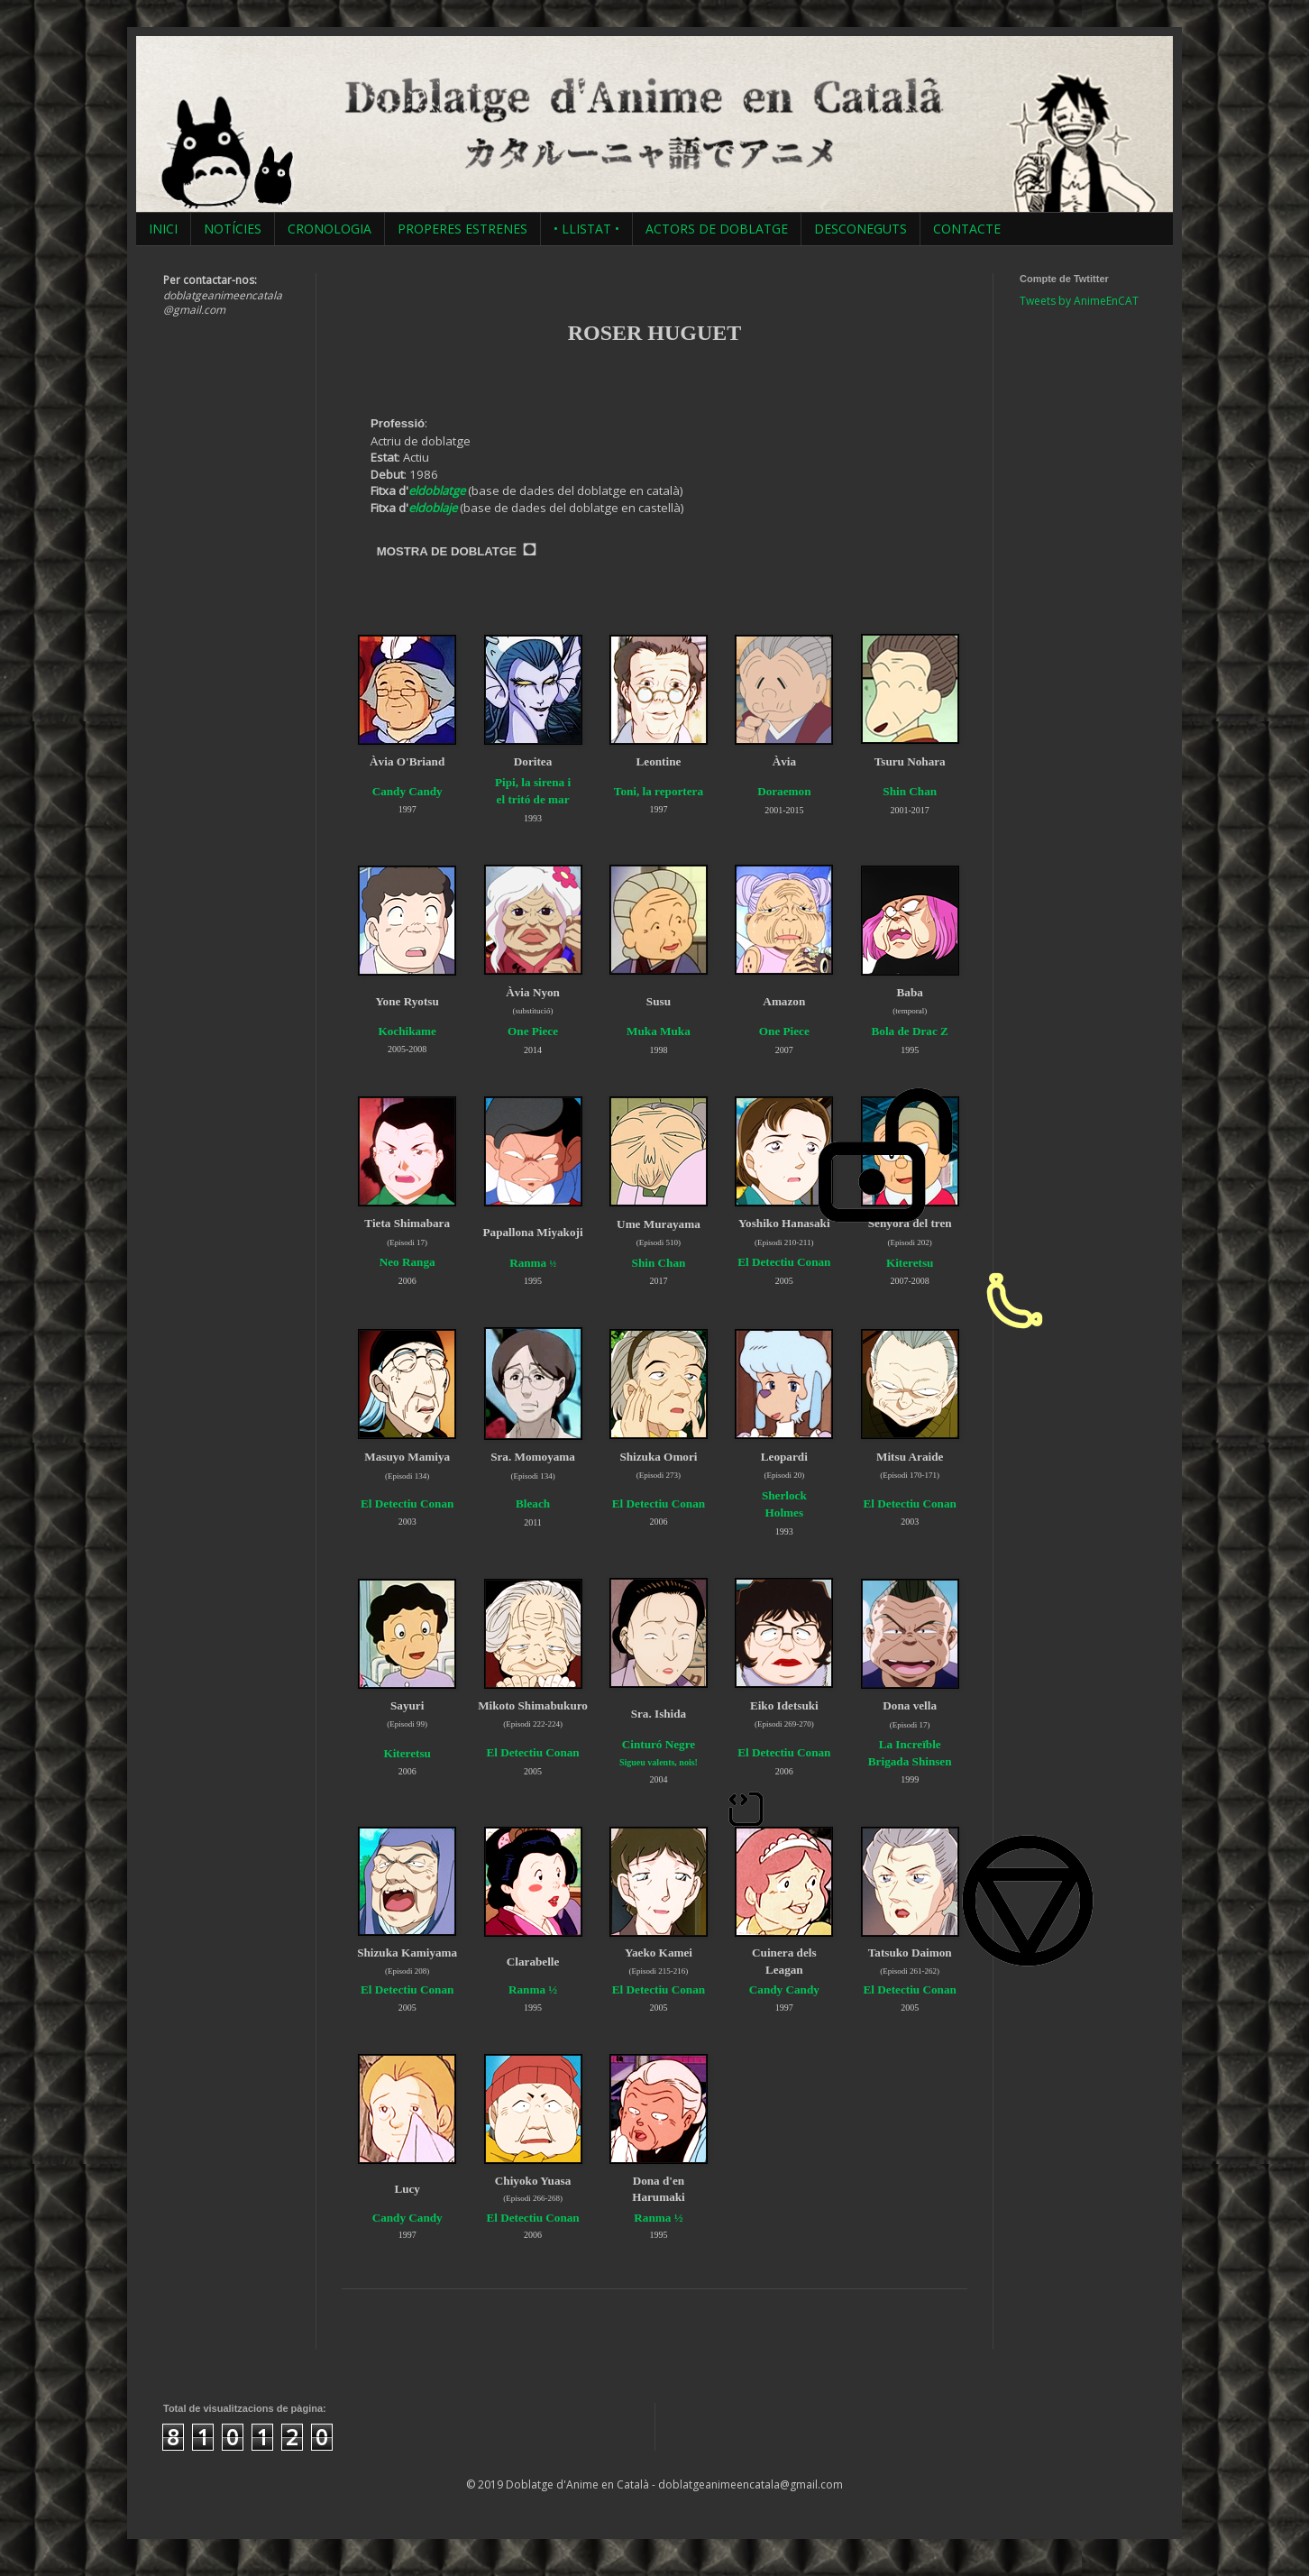 The height and width of the screenshot is (2576, 1309). I want to click on geometric shape or design element, so click(1028, 1901).